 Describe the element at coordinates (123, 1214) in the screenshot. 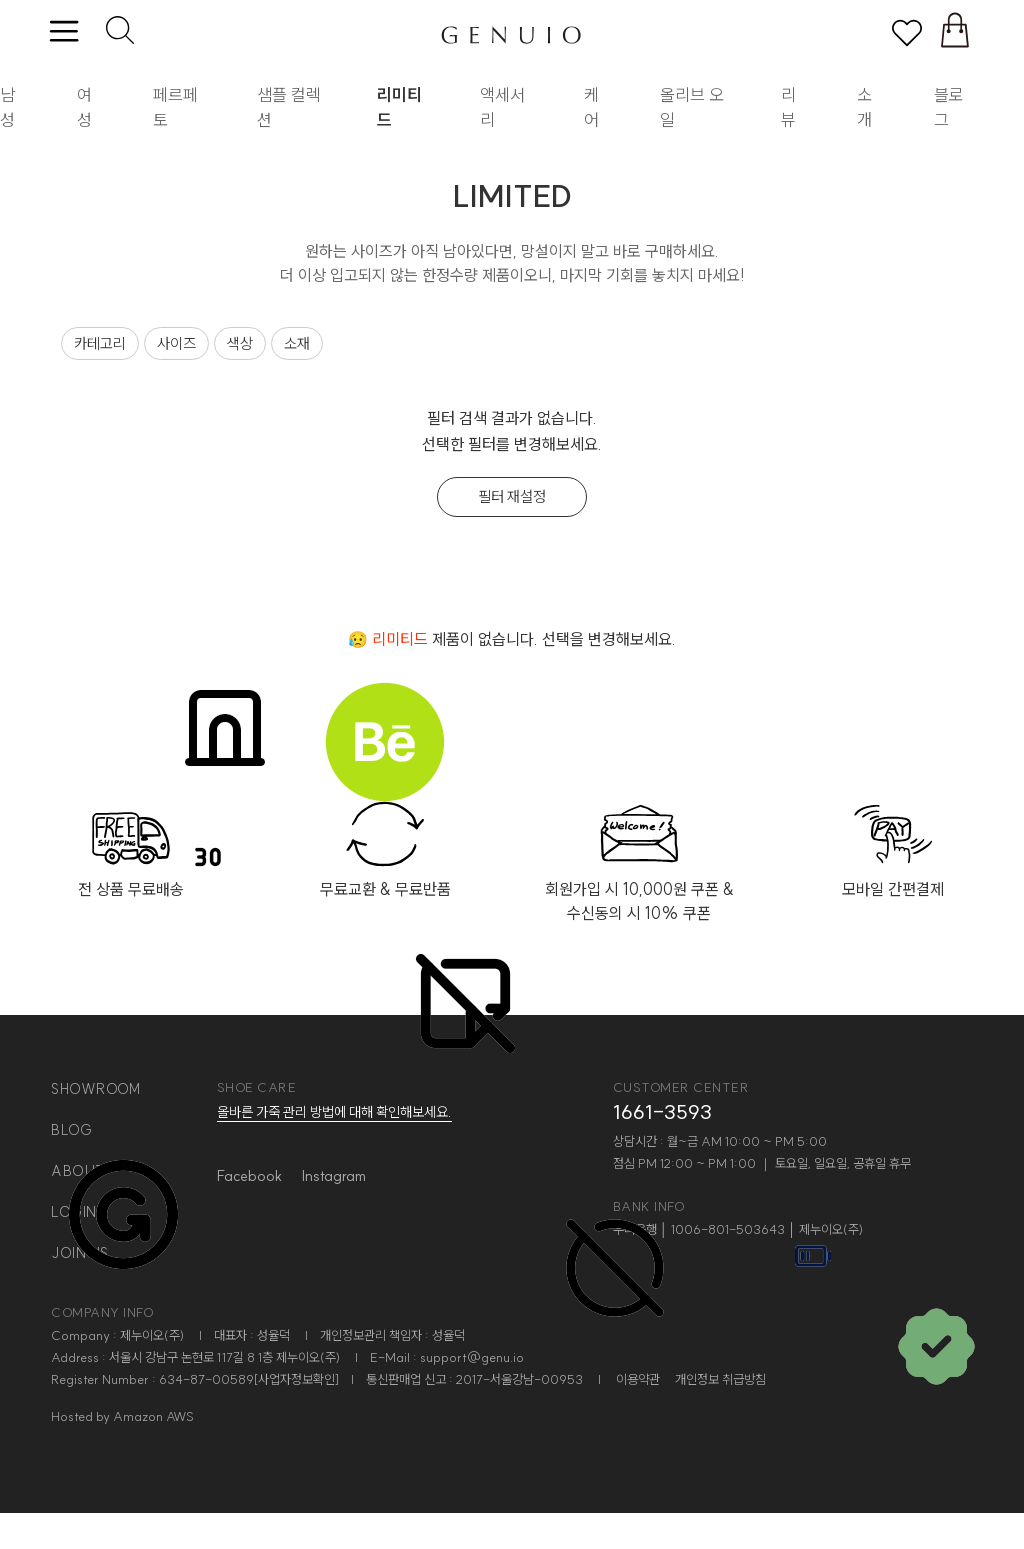

I see `visit gumroad profile or store` at that location.